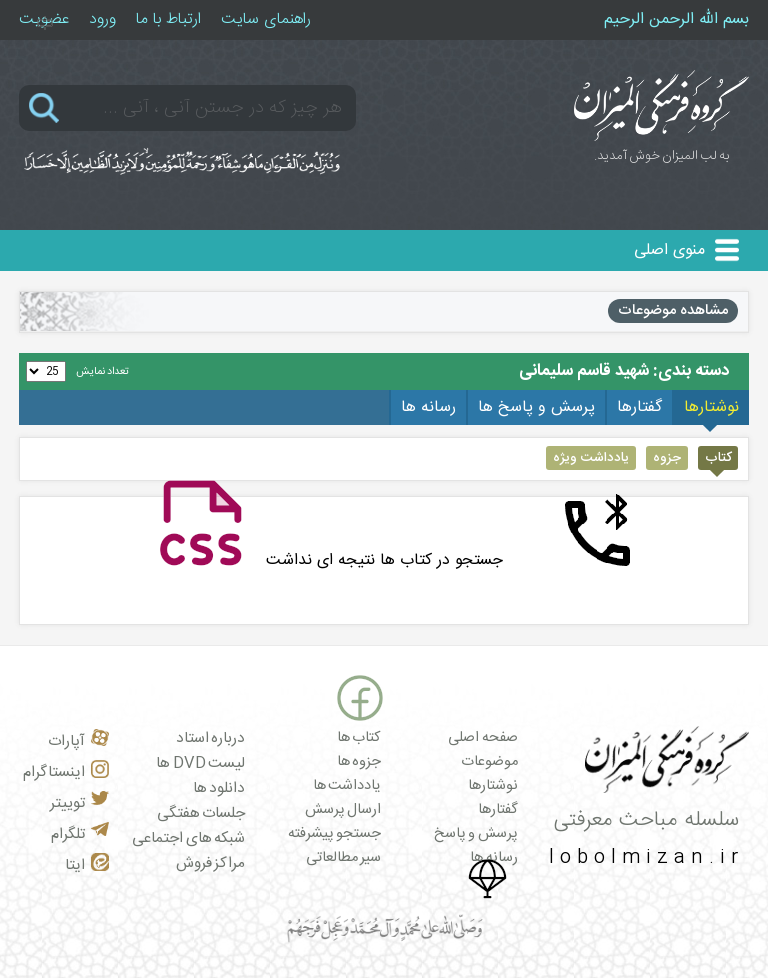 The image size is (768, 978). Describe the element at coordinates (360, 698) in the screenshot. I see `link to Facebook profile or page` at that location.